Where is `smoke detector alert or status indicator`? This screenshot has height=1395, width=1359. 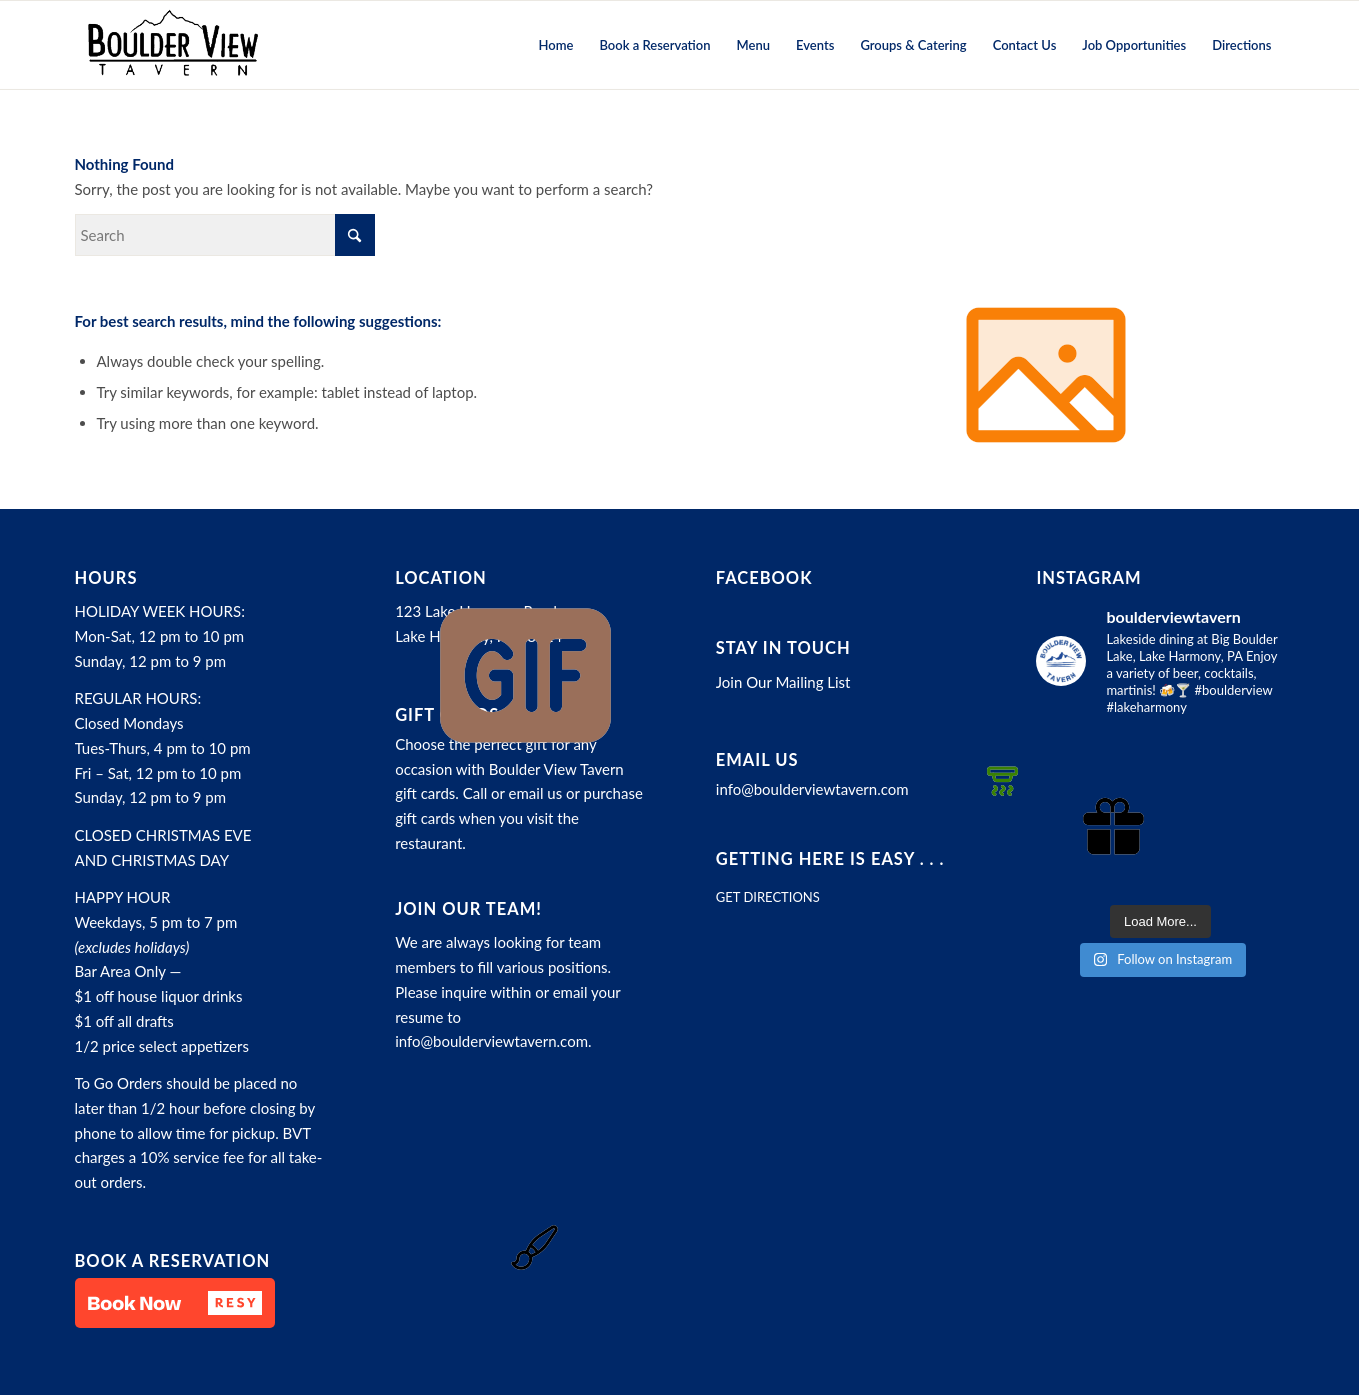 smoke detector alert or status indicator is located at coordinates (1002, 780).